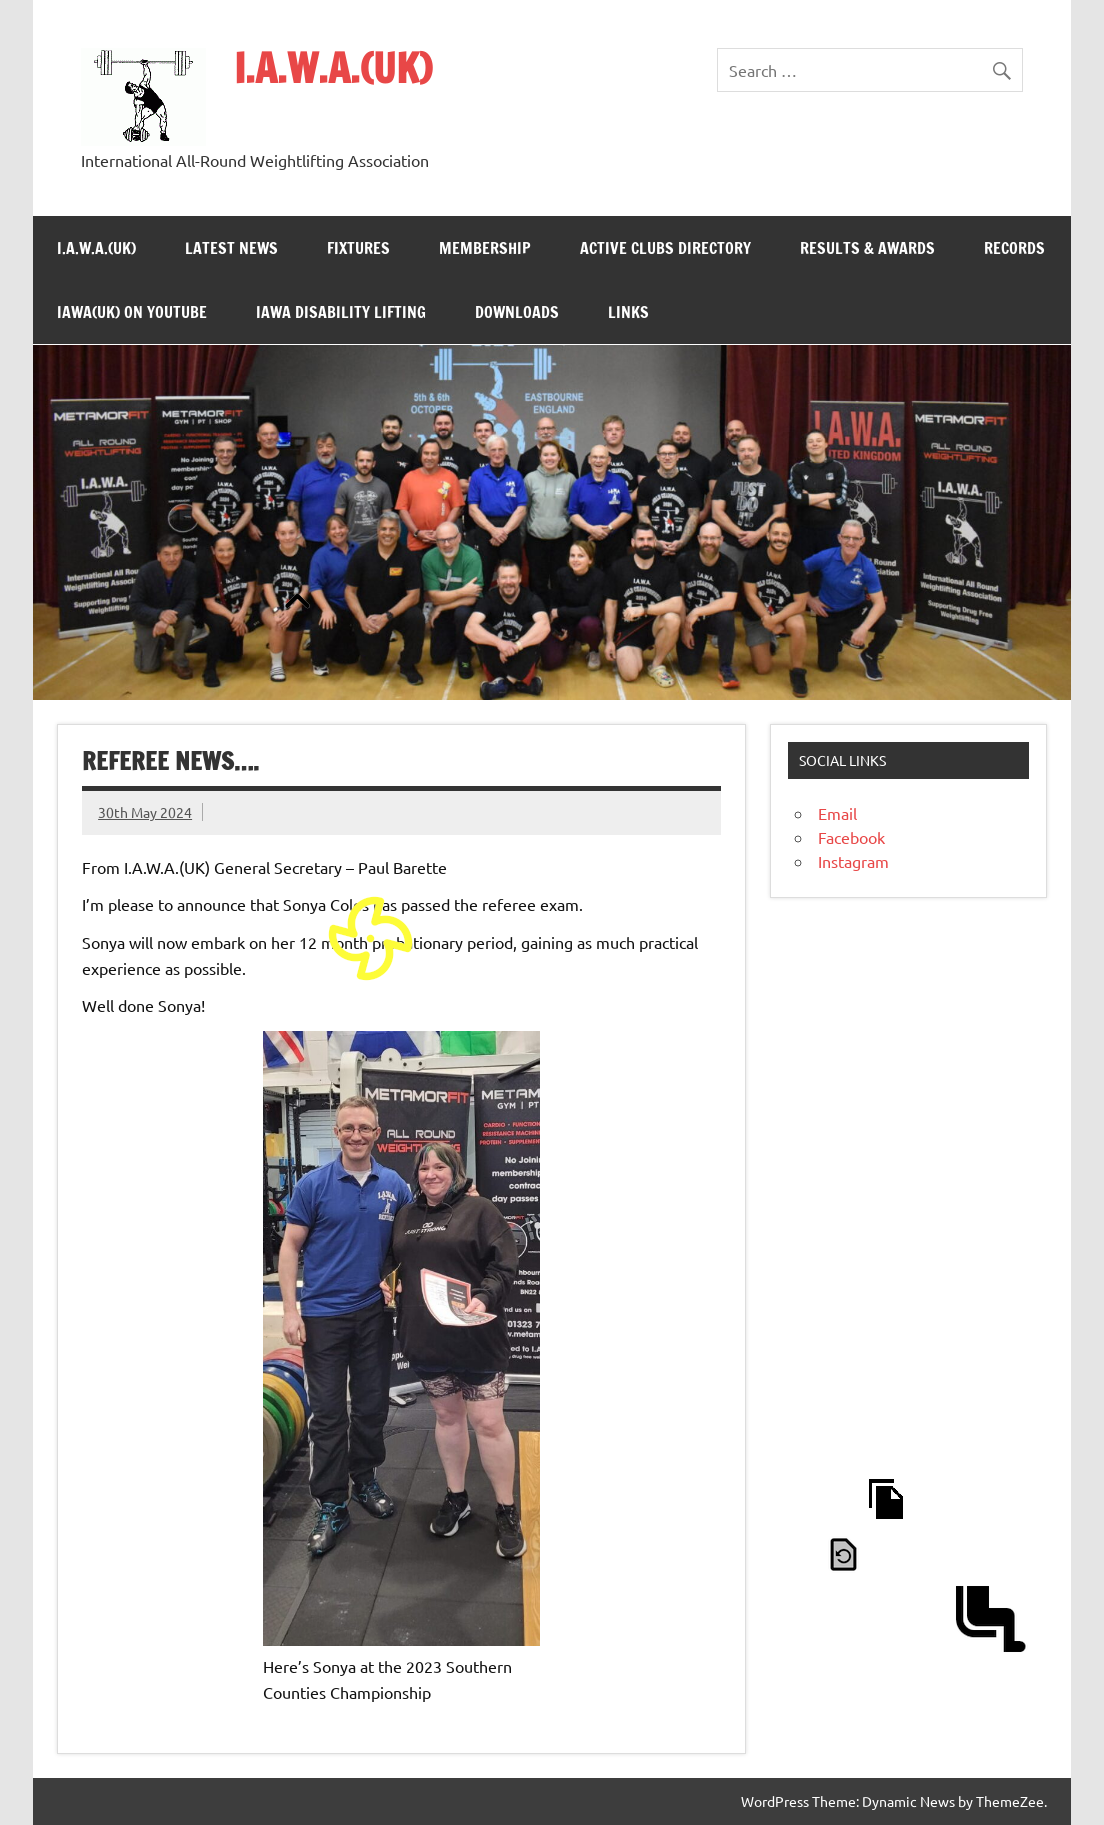 The height and width of the screenshot is (1825, 1104). I want to click on adjust fan or ventilation settings, so click(370, 938).